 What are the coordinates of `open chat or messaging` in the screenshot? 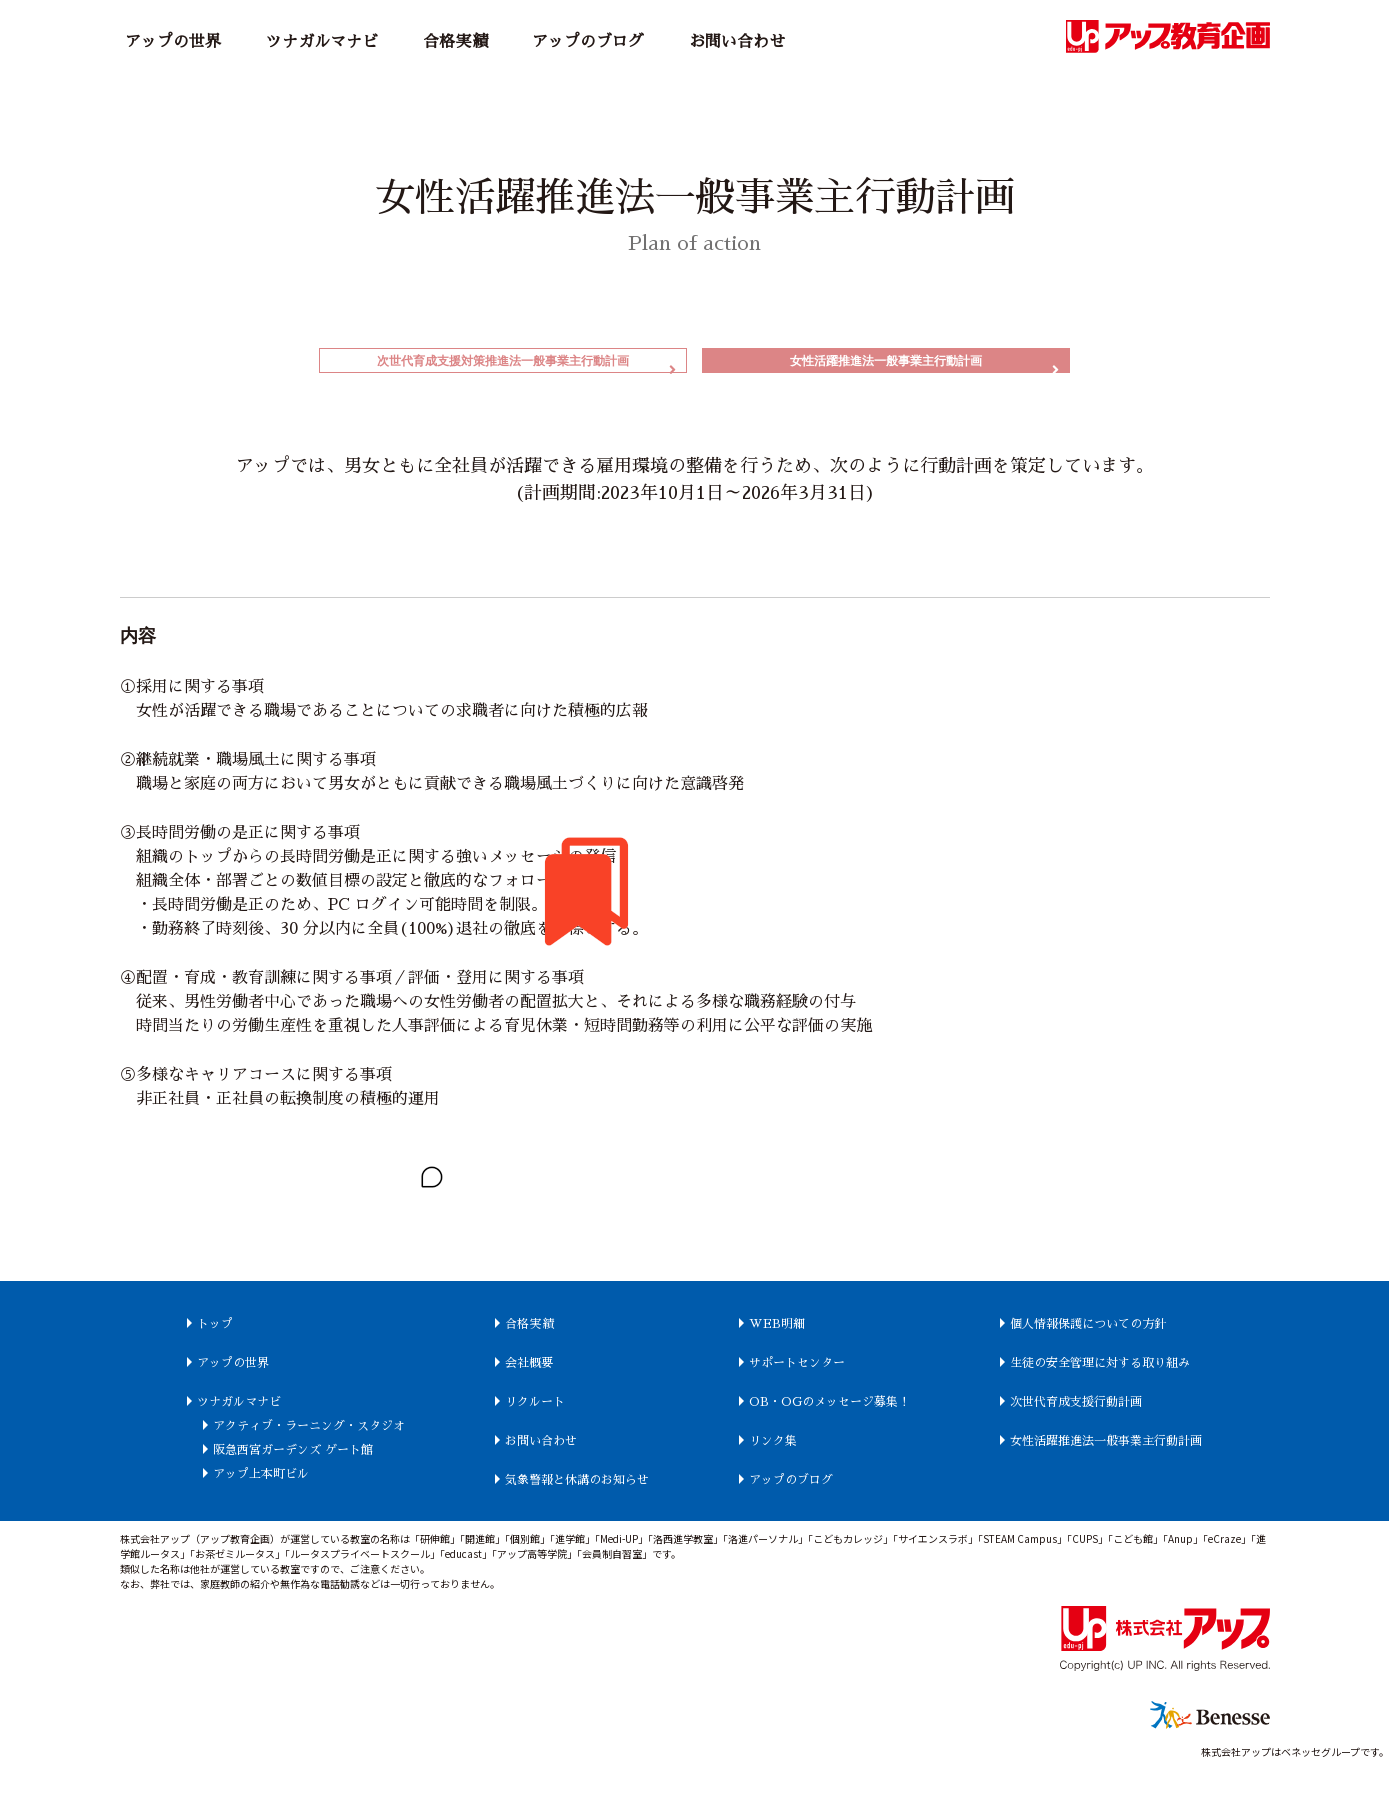 It's located at (431, 1177).